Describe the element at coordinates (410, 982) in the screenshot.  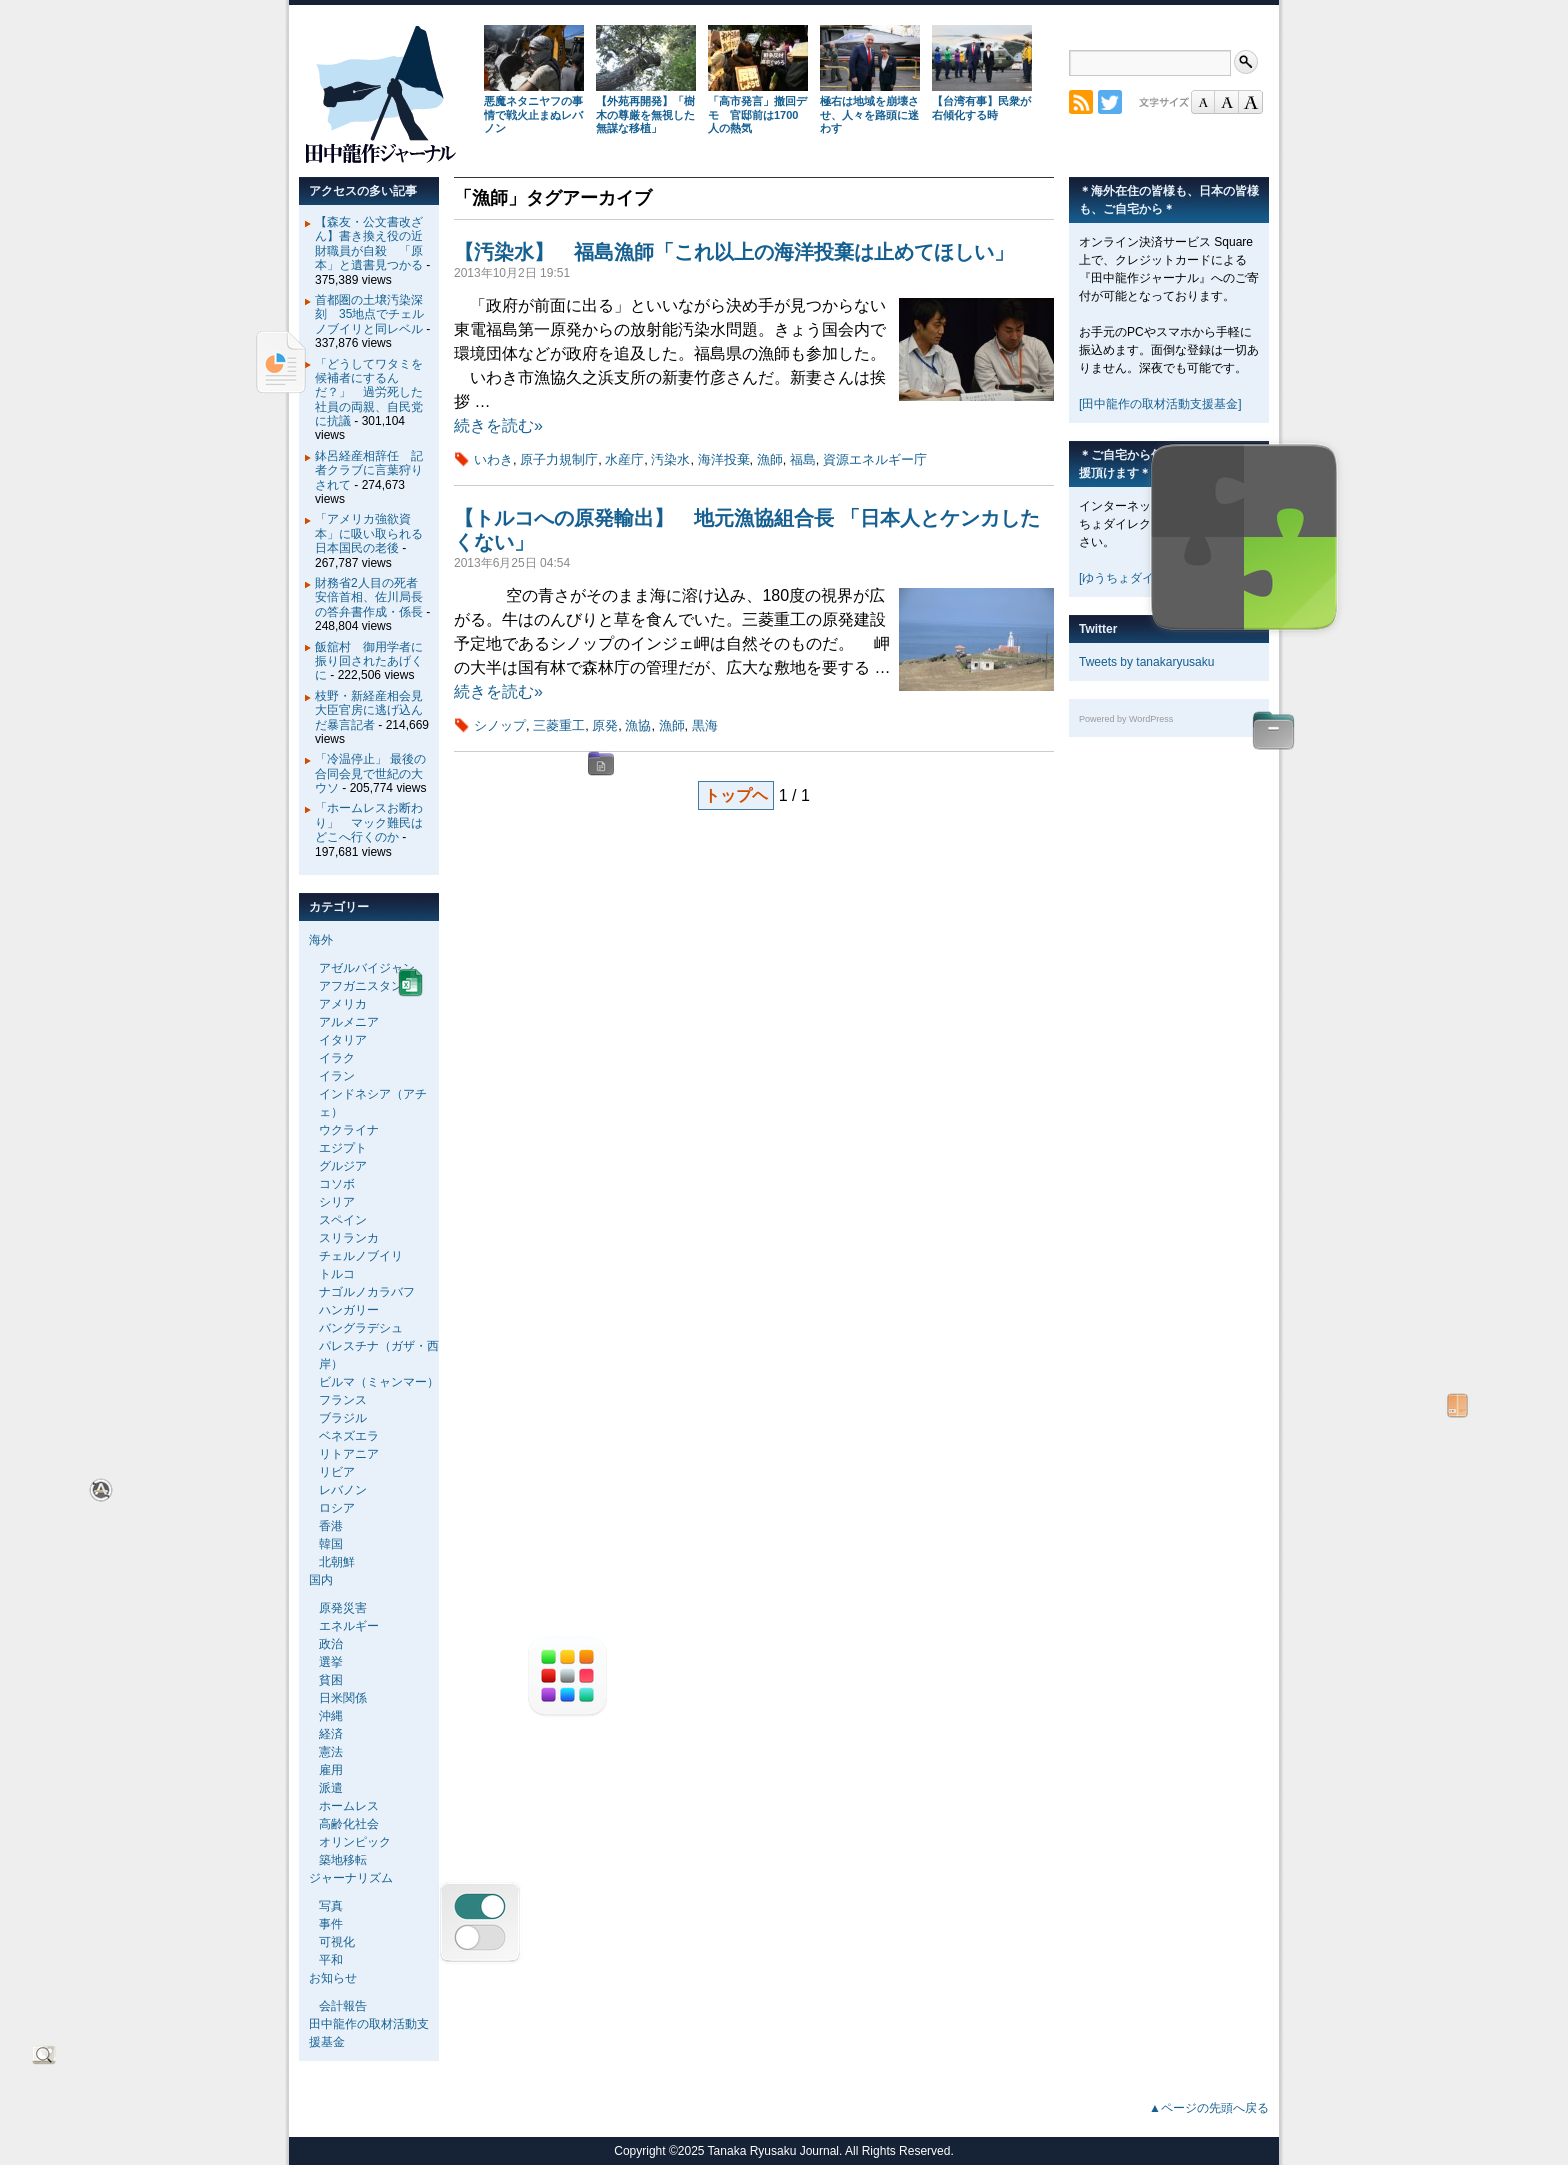
I see `indicates a microsoft excel spreadsheet file` at that location.